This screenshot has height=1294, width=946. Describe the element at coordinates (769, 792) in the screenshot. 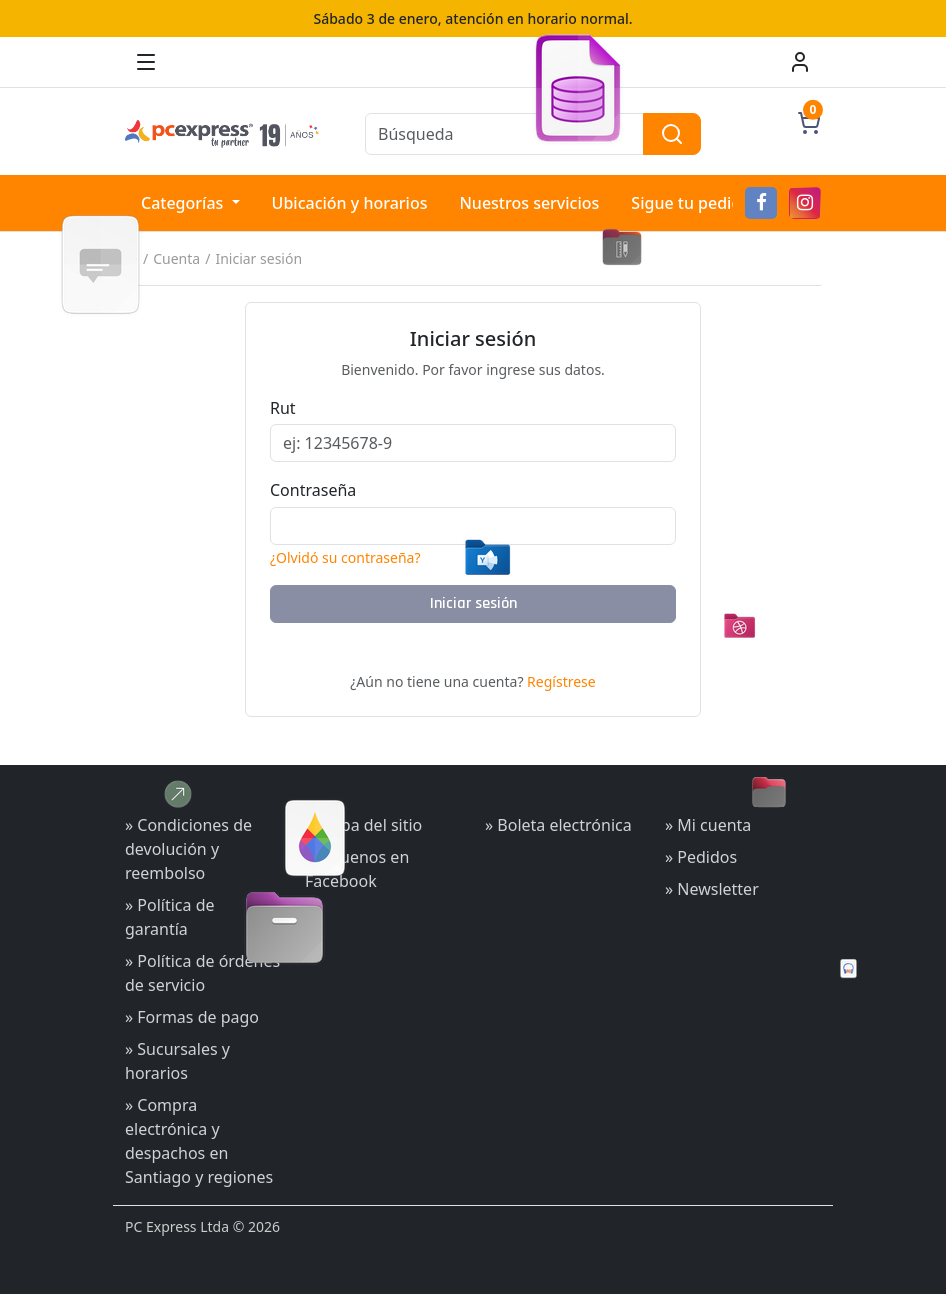

I see `drop files here to move them into this folder` at that location.